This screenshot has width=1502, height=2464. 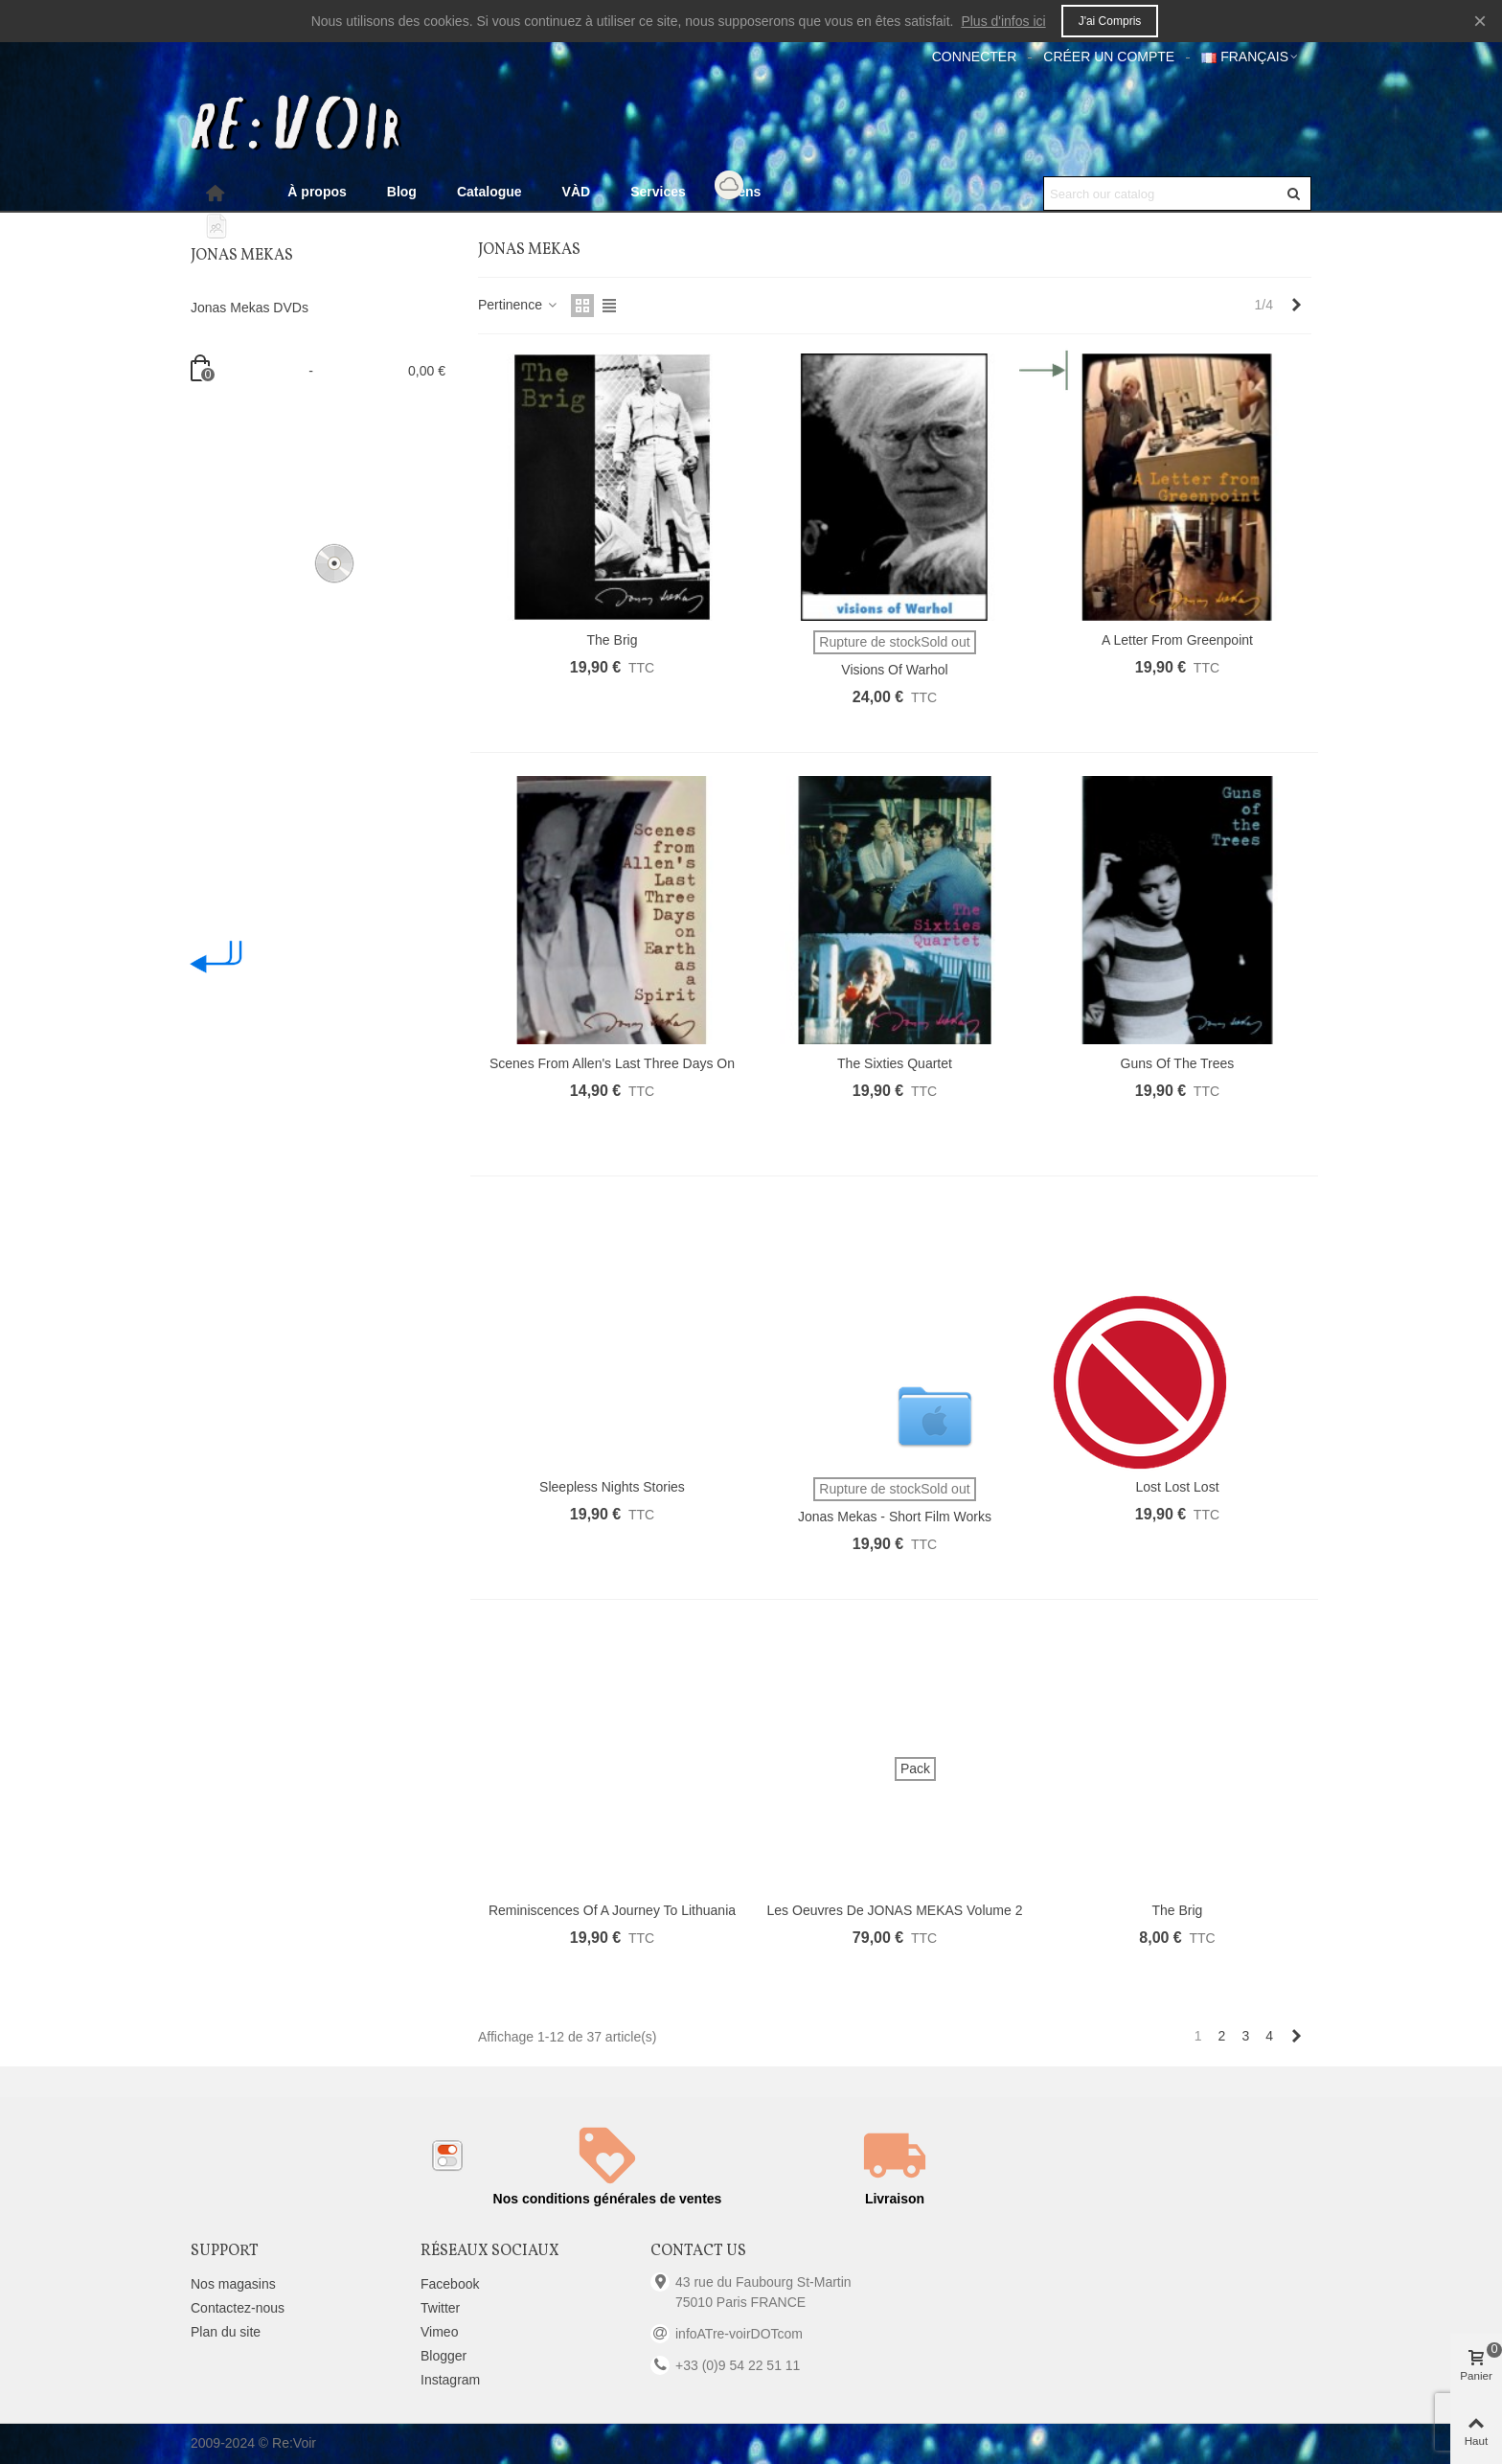 What do you see at coordinates (215, 956) in the screenshot?
I see `reply to all recipients in an email thread` at bounding box center [215, 956].